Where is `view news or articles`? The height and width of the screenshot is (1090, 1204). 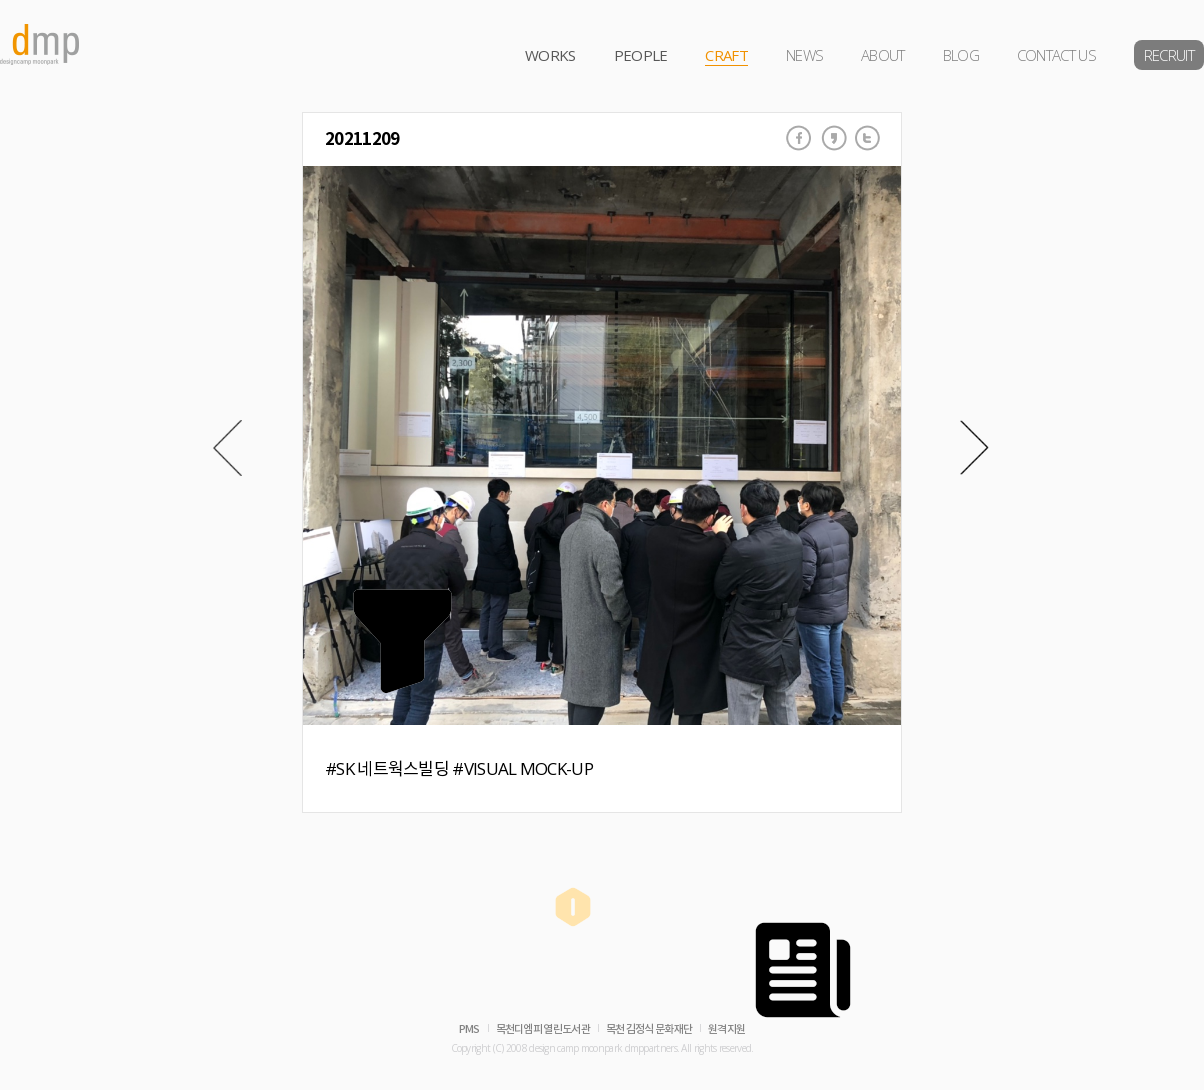
view news or articles is located at coordinates (803, 970).